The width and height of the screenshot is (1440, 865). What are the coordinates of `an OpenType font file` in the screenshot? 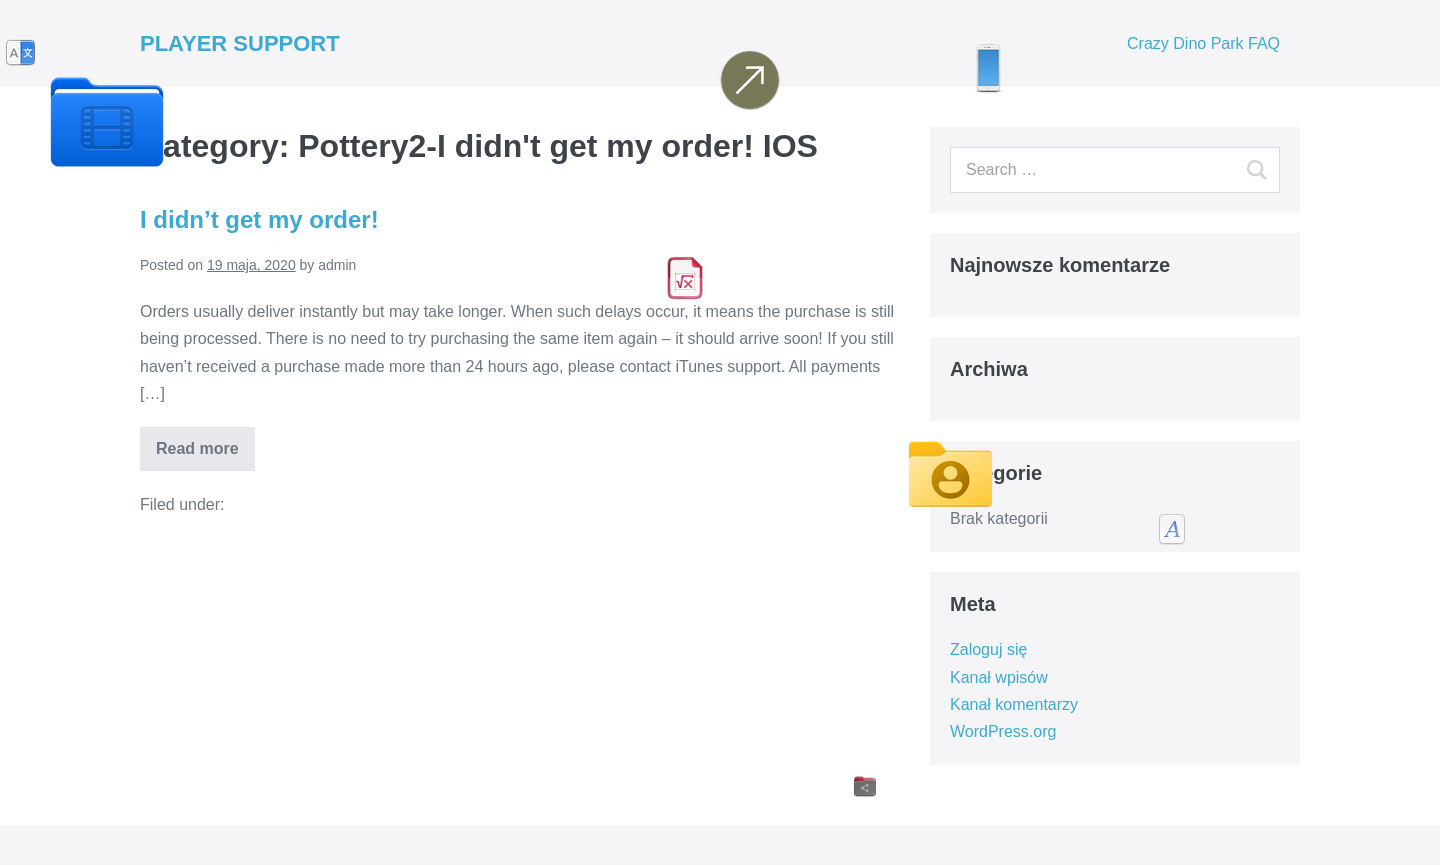 It's located at (1172, 529).